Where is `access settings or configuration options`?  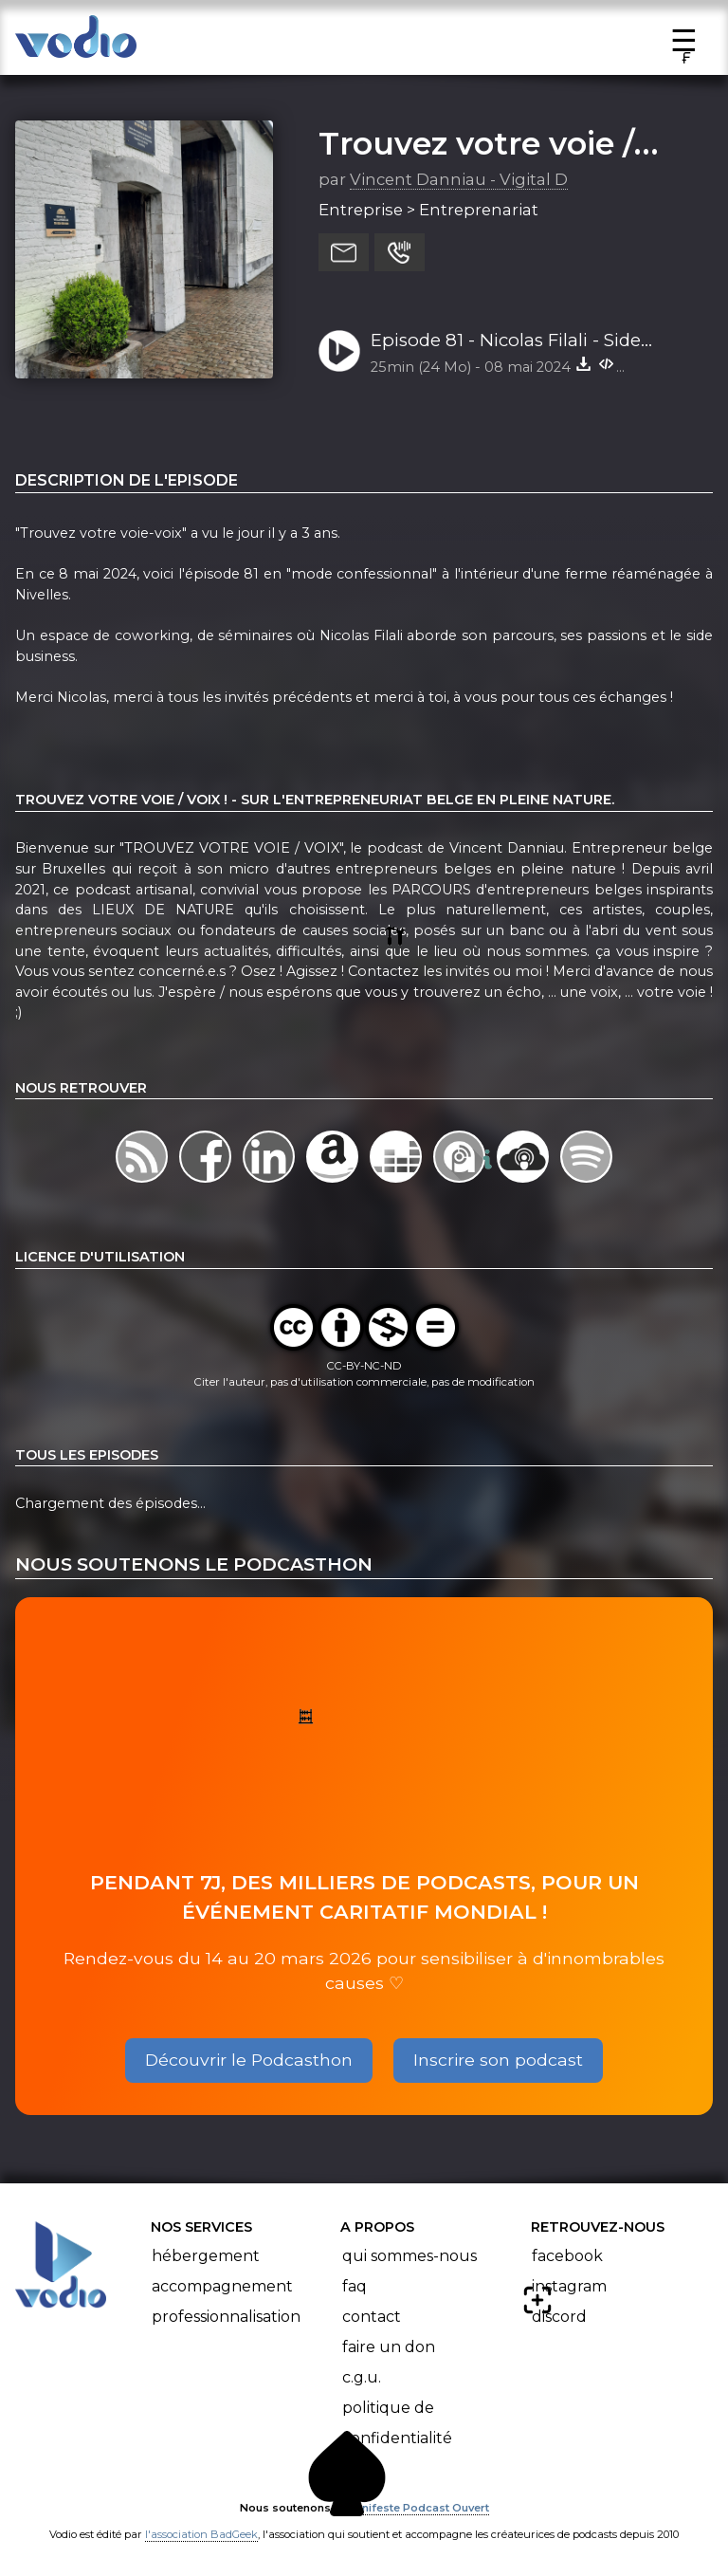 access settings or configuration options is located at coordinates (394, 936).